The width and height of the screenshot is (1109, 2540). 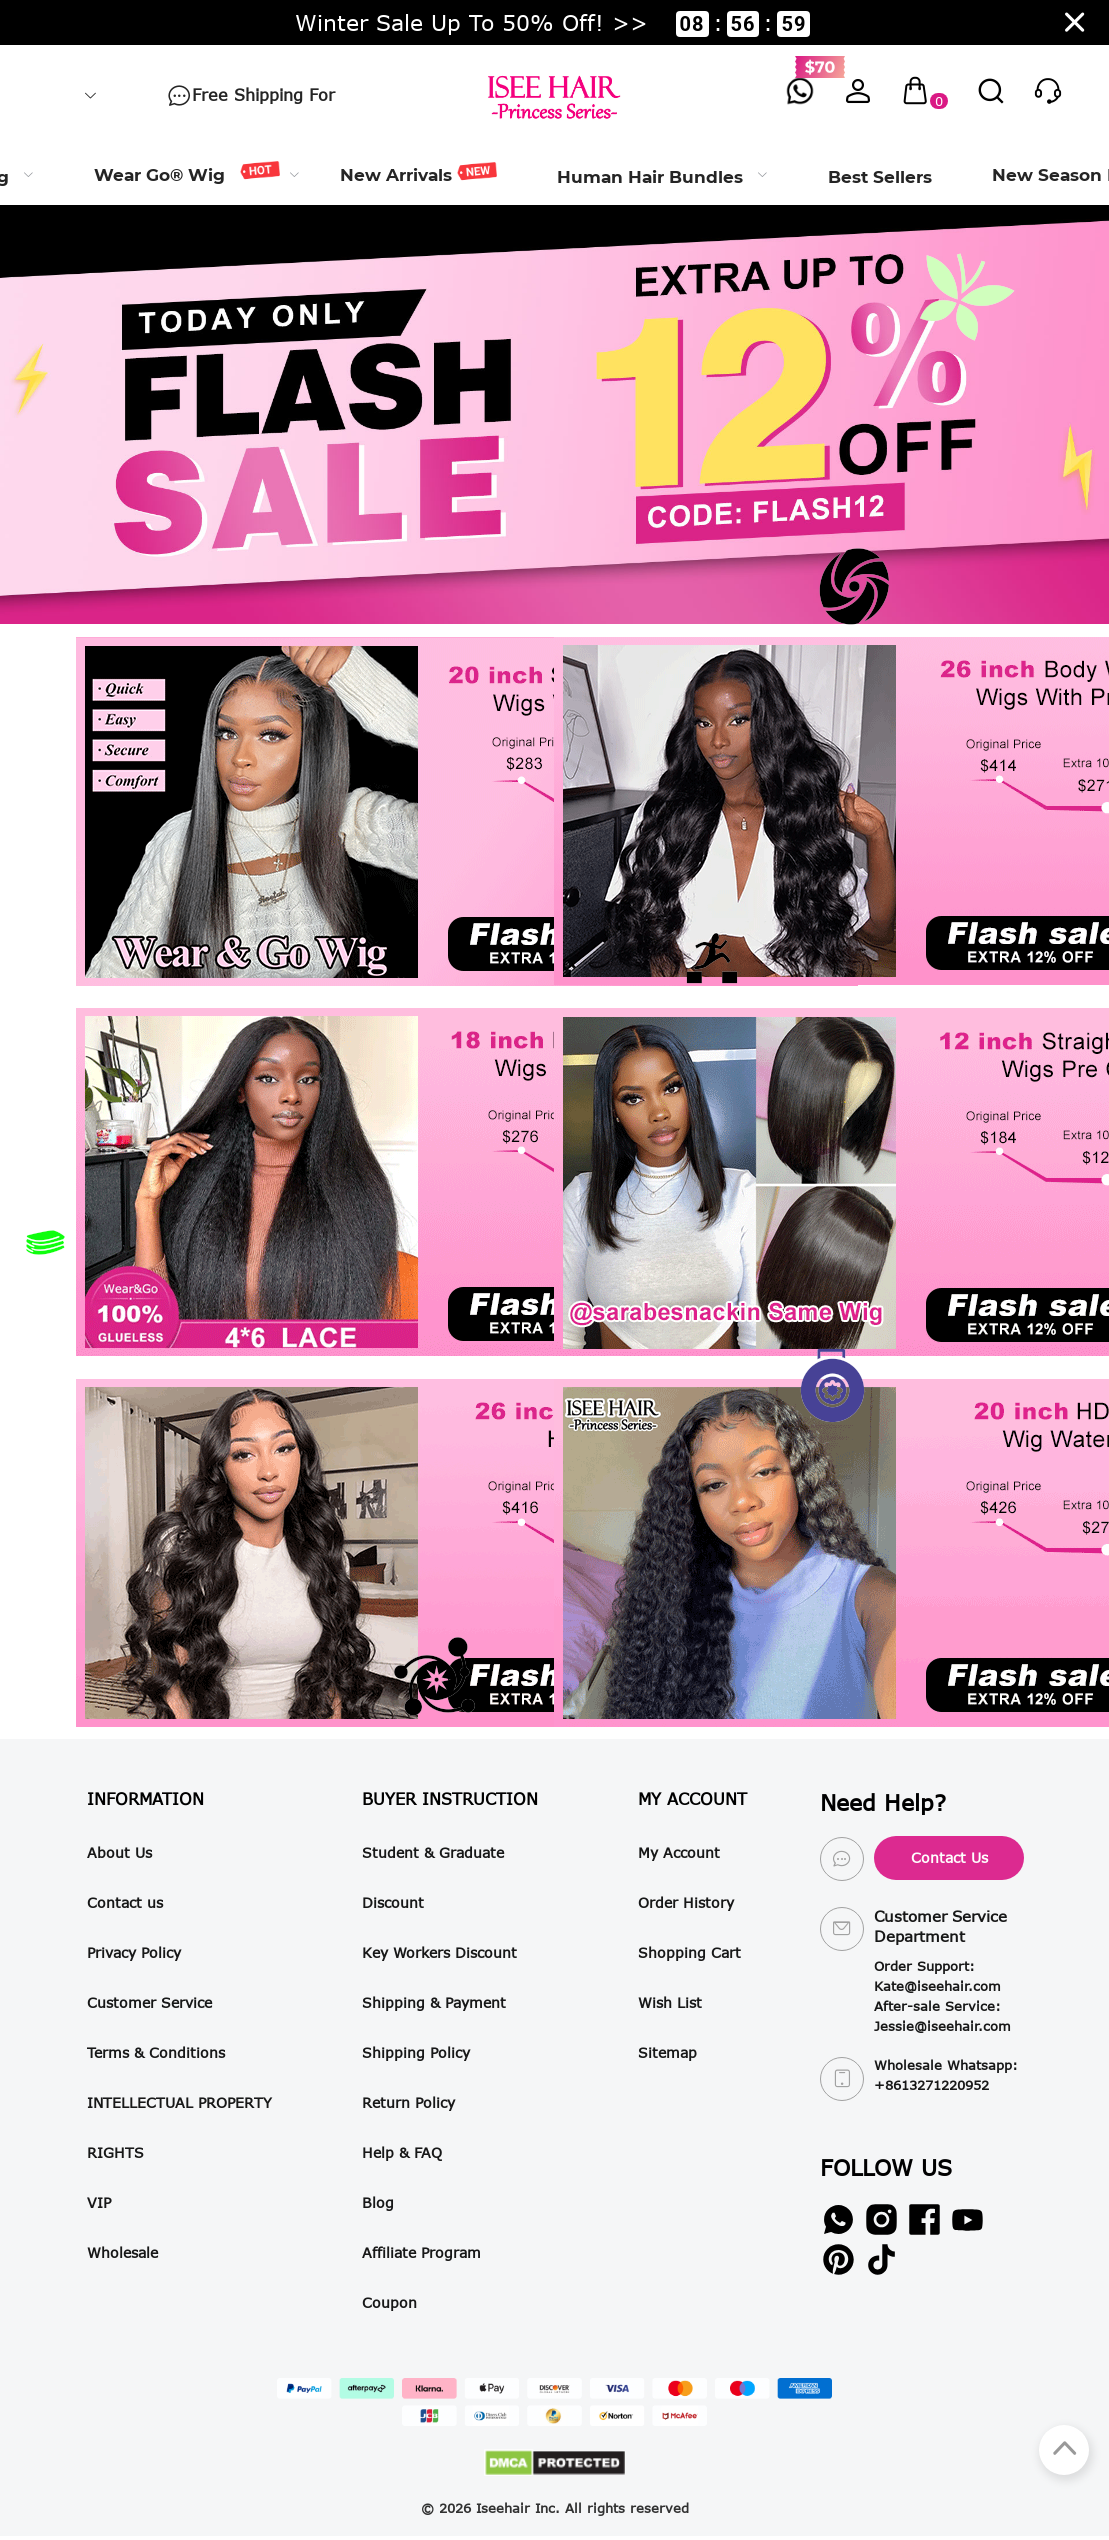 I want to click on select bedding or blanket item in inventory, so click(x=45, y=1242).